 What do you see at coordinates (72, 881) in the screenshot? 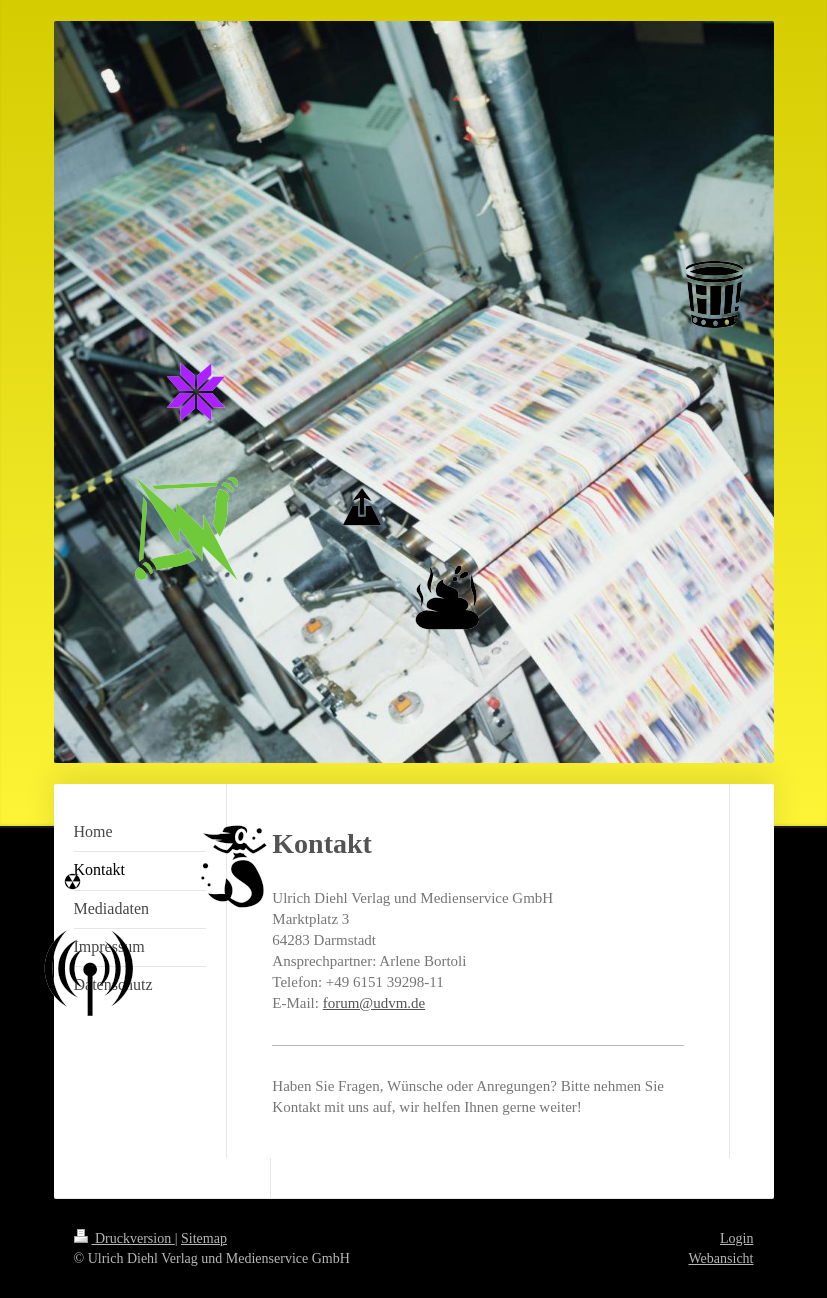
I see `indicates a fallout shelter location` at bounding box center [72, 881].